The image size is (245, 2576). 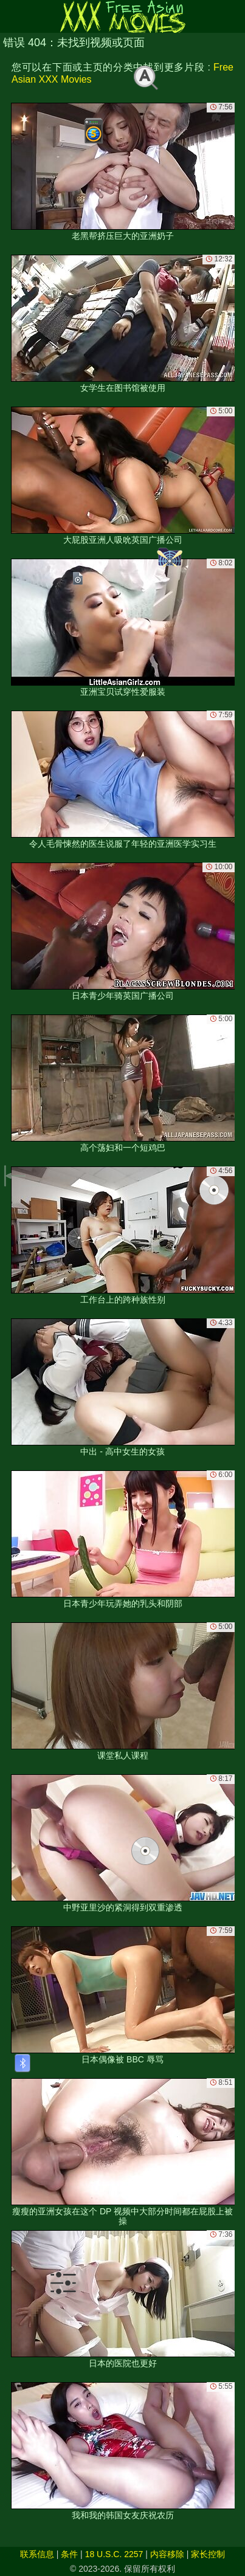 I want to click on indicates bluetooth is currently active, so click(x=22, y=2063).